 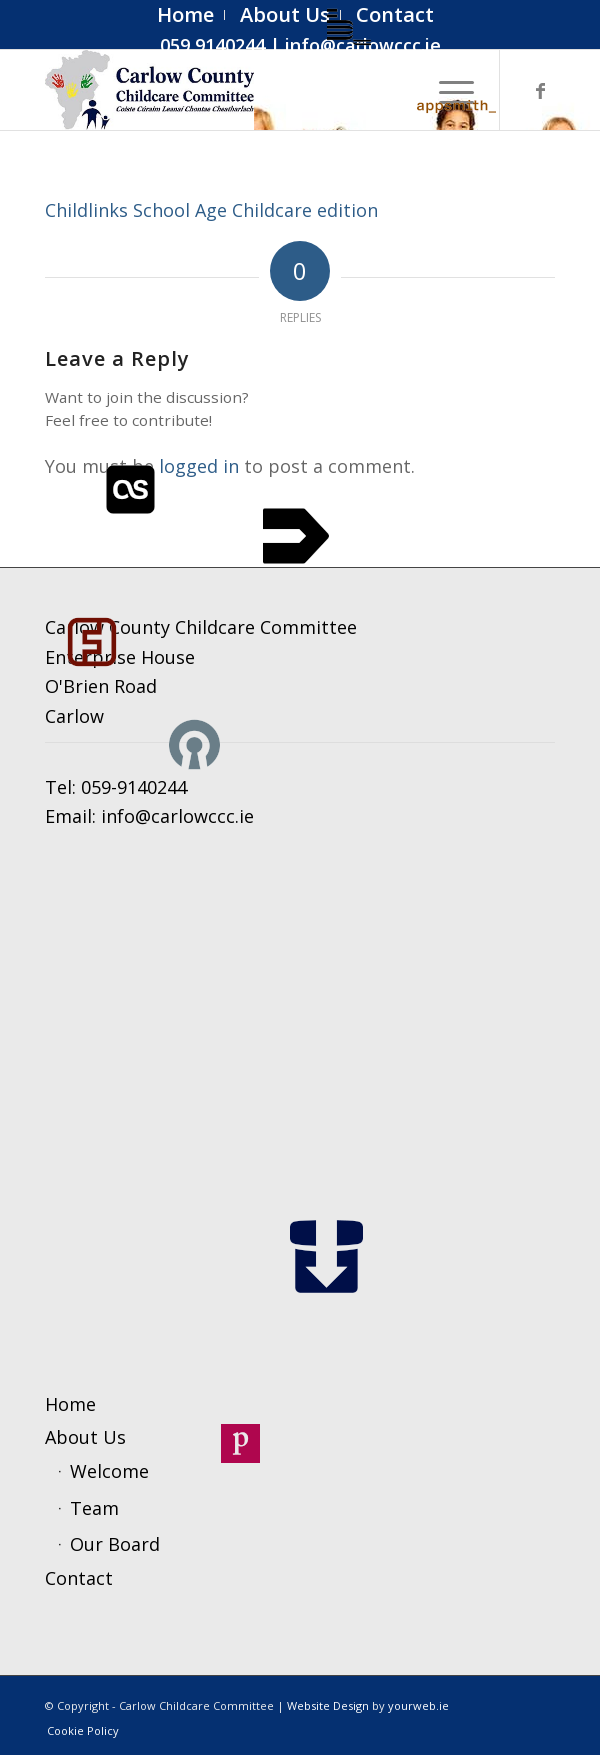 I want to click on open friendica social network, so click(x=92, y=642).